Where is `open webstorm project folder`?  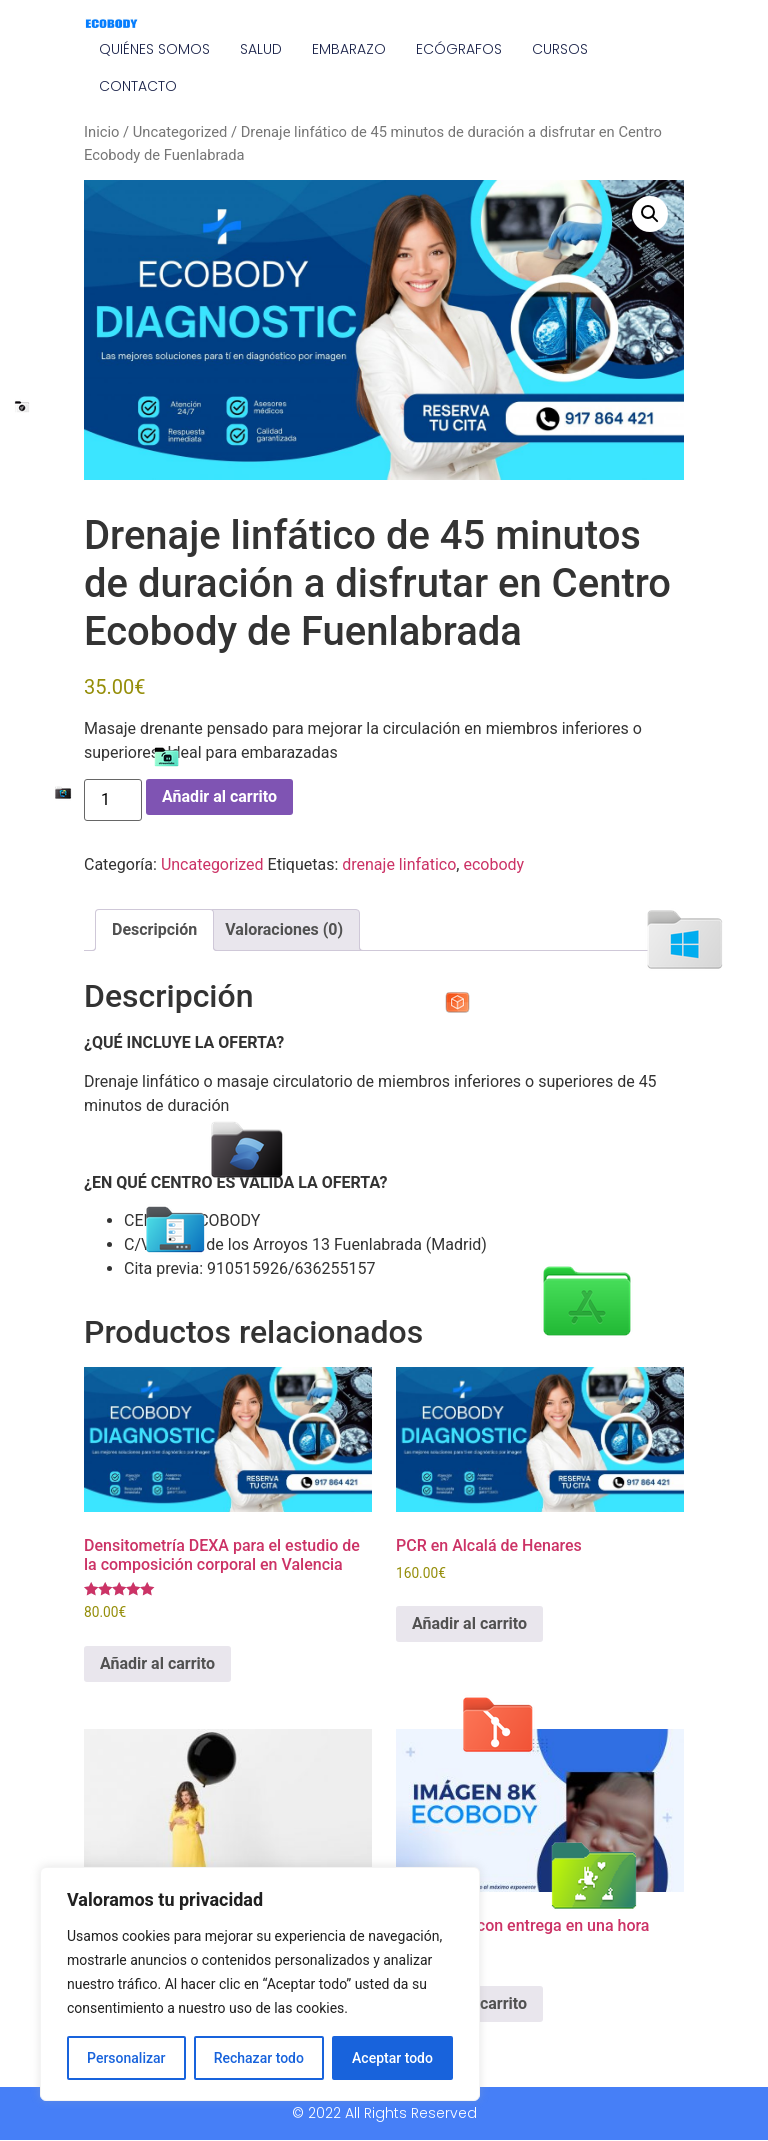 open webstorm project folder is located at coordinates (63, 793).